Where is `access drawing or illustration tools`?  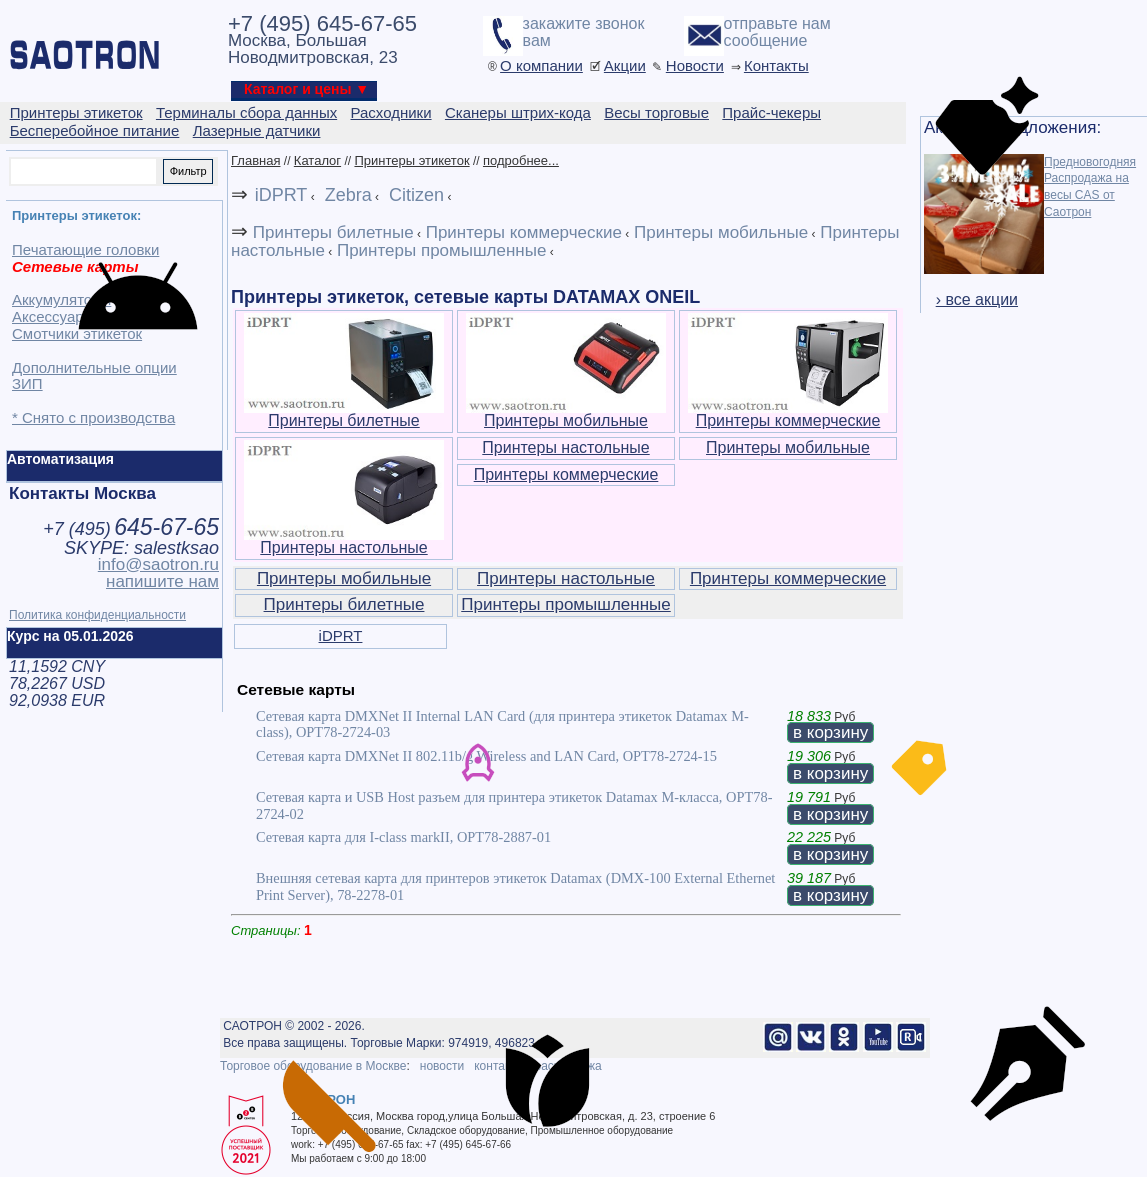
access drawing or illustration tools is located at coordinates (1023, 1062).